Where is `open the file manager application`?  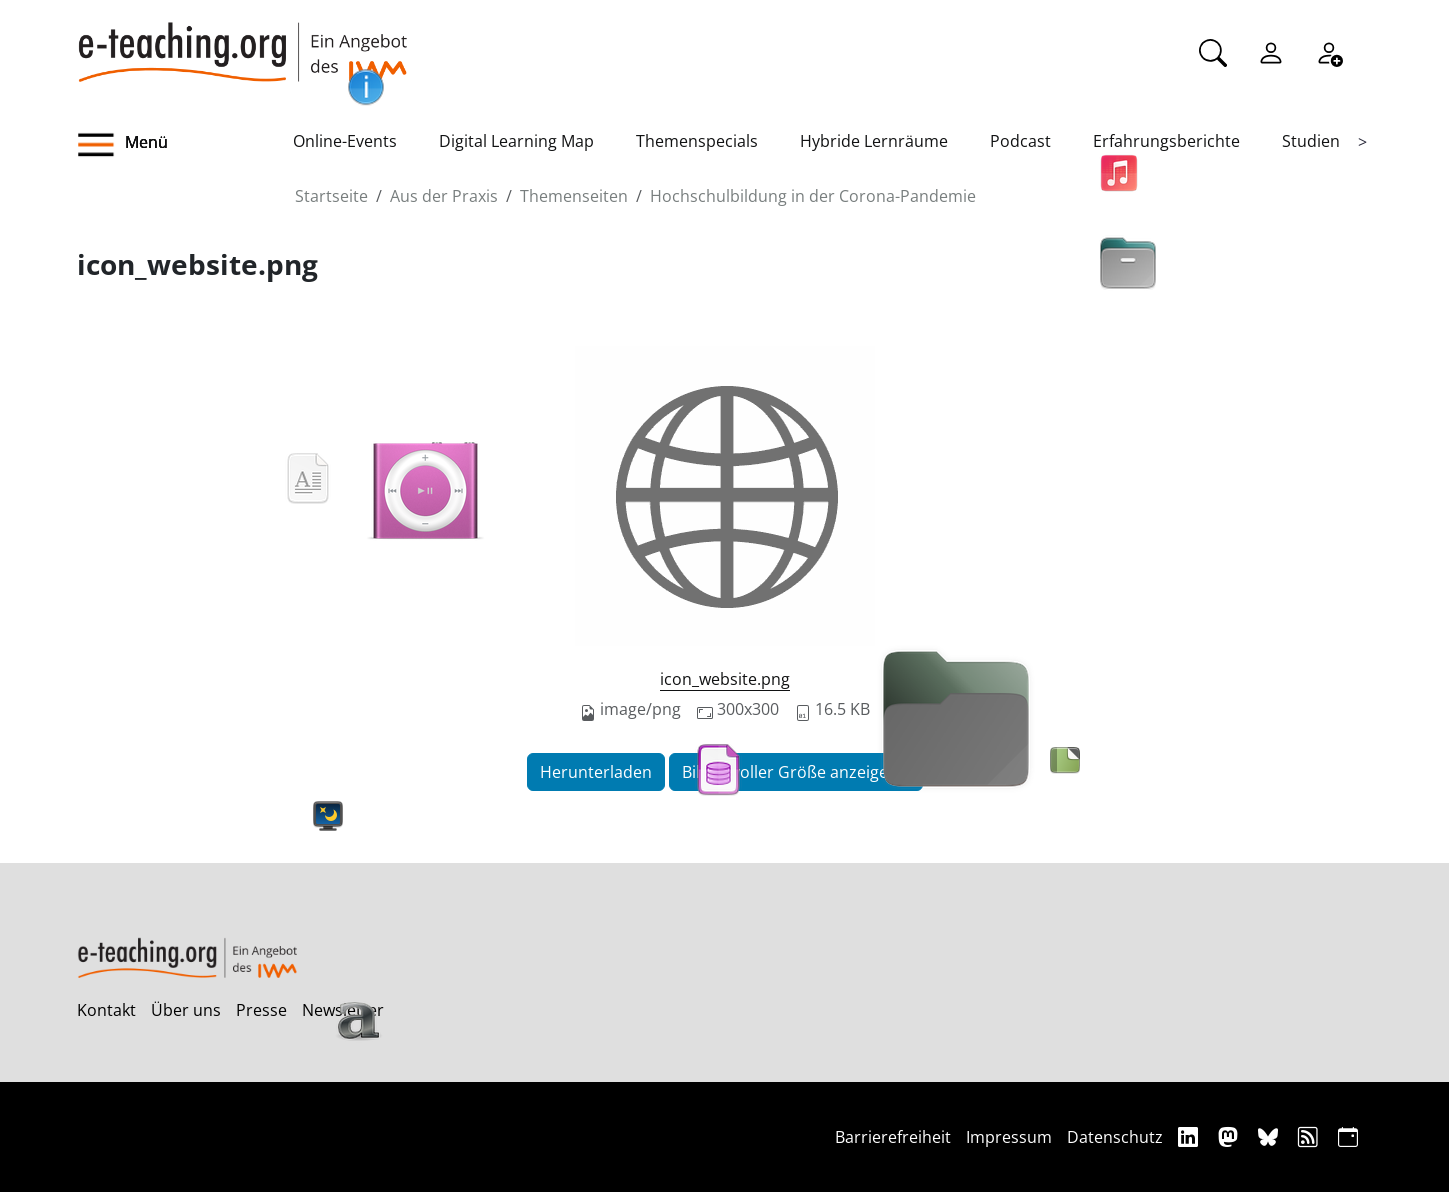 open the file manager application is located at coordinates (1128, 263).